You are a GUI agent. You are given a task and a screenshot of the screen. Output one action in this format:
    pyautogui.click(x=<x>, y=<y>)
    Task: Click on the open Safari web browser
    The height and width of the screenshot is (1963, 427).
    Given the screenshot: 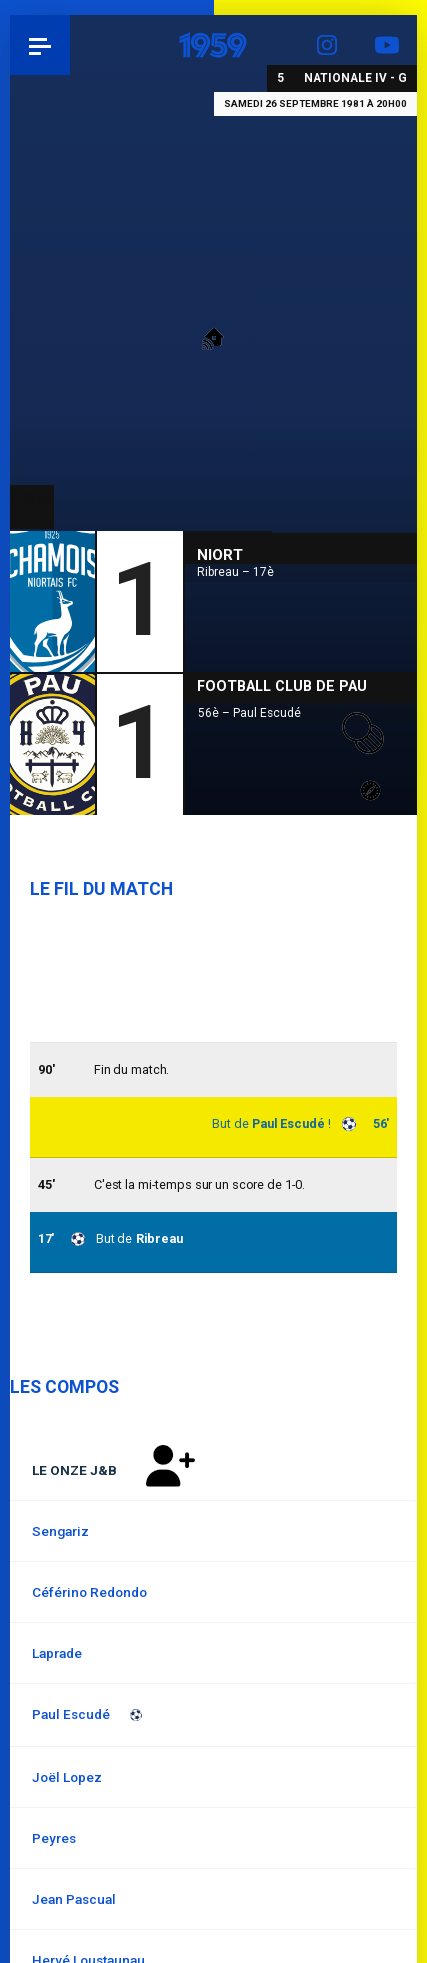 What is the action you would take?
    pyautogui.click(x=370, y=790)
    